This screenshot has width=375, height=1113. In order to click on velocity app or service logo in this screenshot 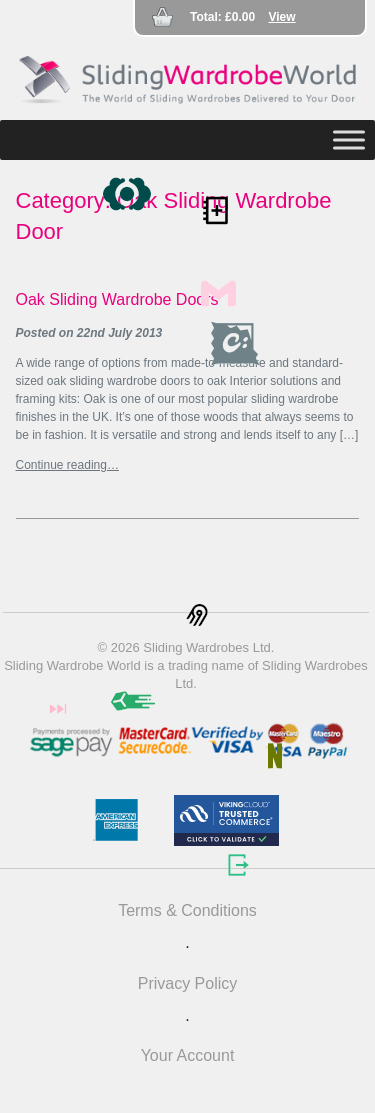, I will do `click(133, 701)`.